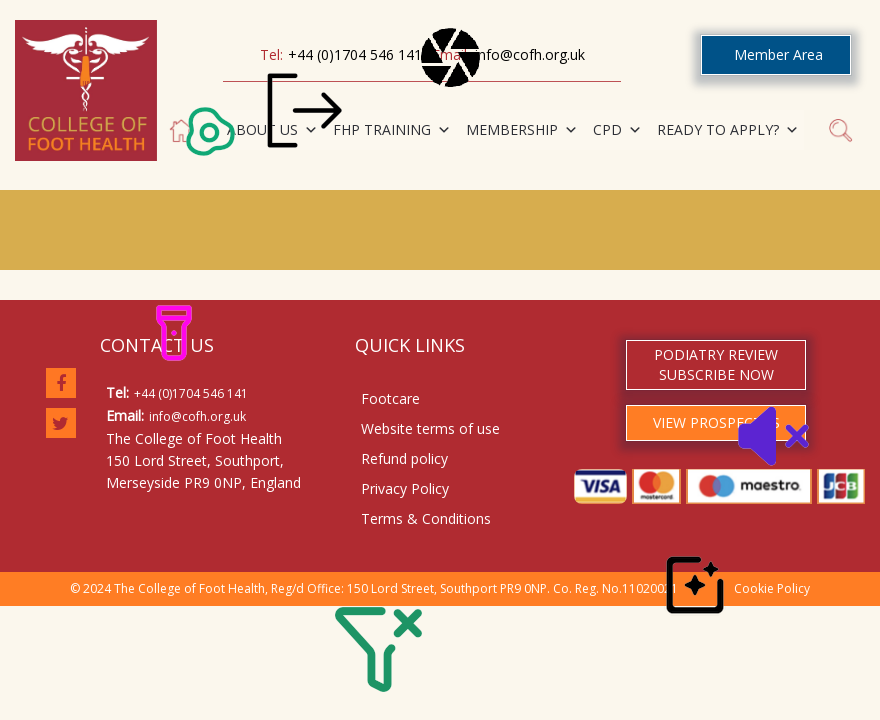  What do you see at coordinates (379, 647) in the screenshot?
I see `clear all active filters` at bounding box center [379, 647].